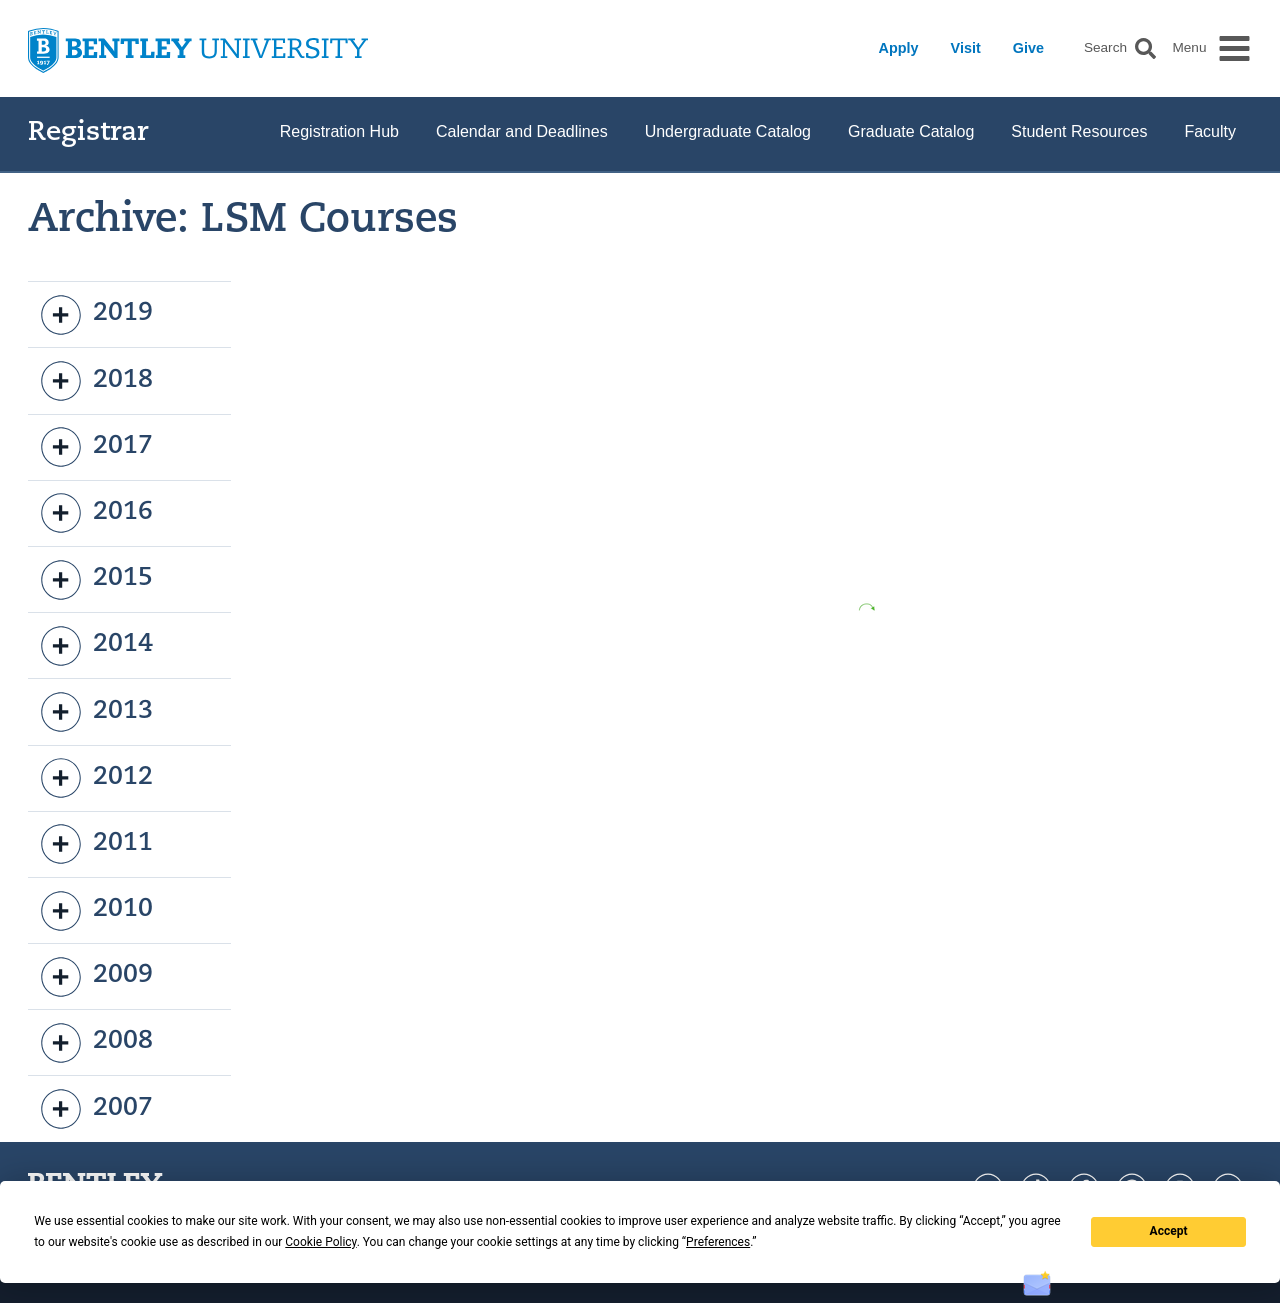 Image resolution: width=1280 pixels, height=1303 pixels. What do you see at coordinates (867, 607) in the screenshot?
I see `redo the last undone action` at bounding box center [867, 607].